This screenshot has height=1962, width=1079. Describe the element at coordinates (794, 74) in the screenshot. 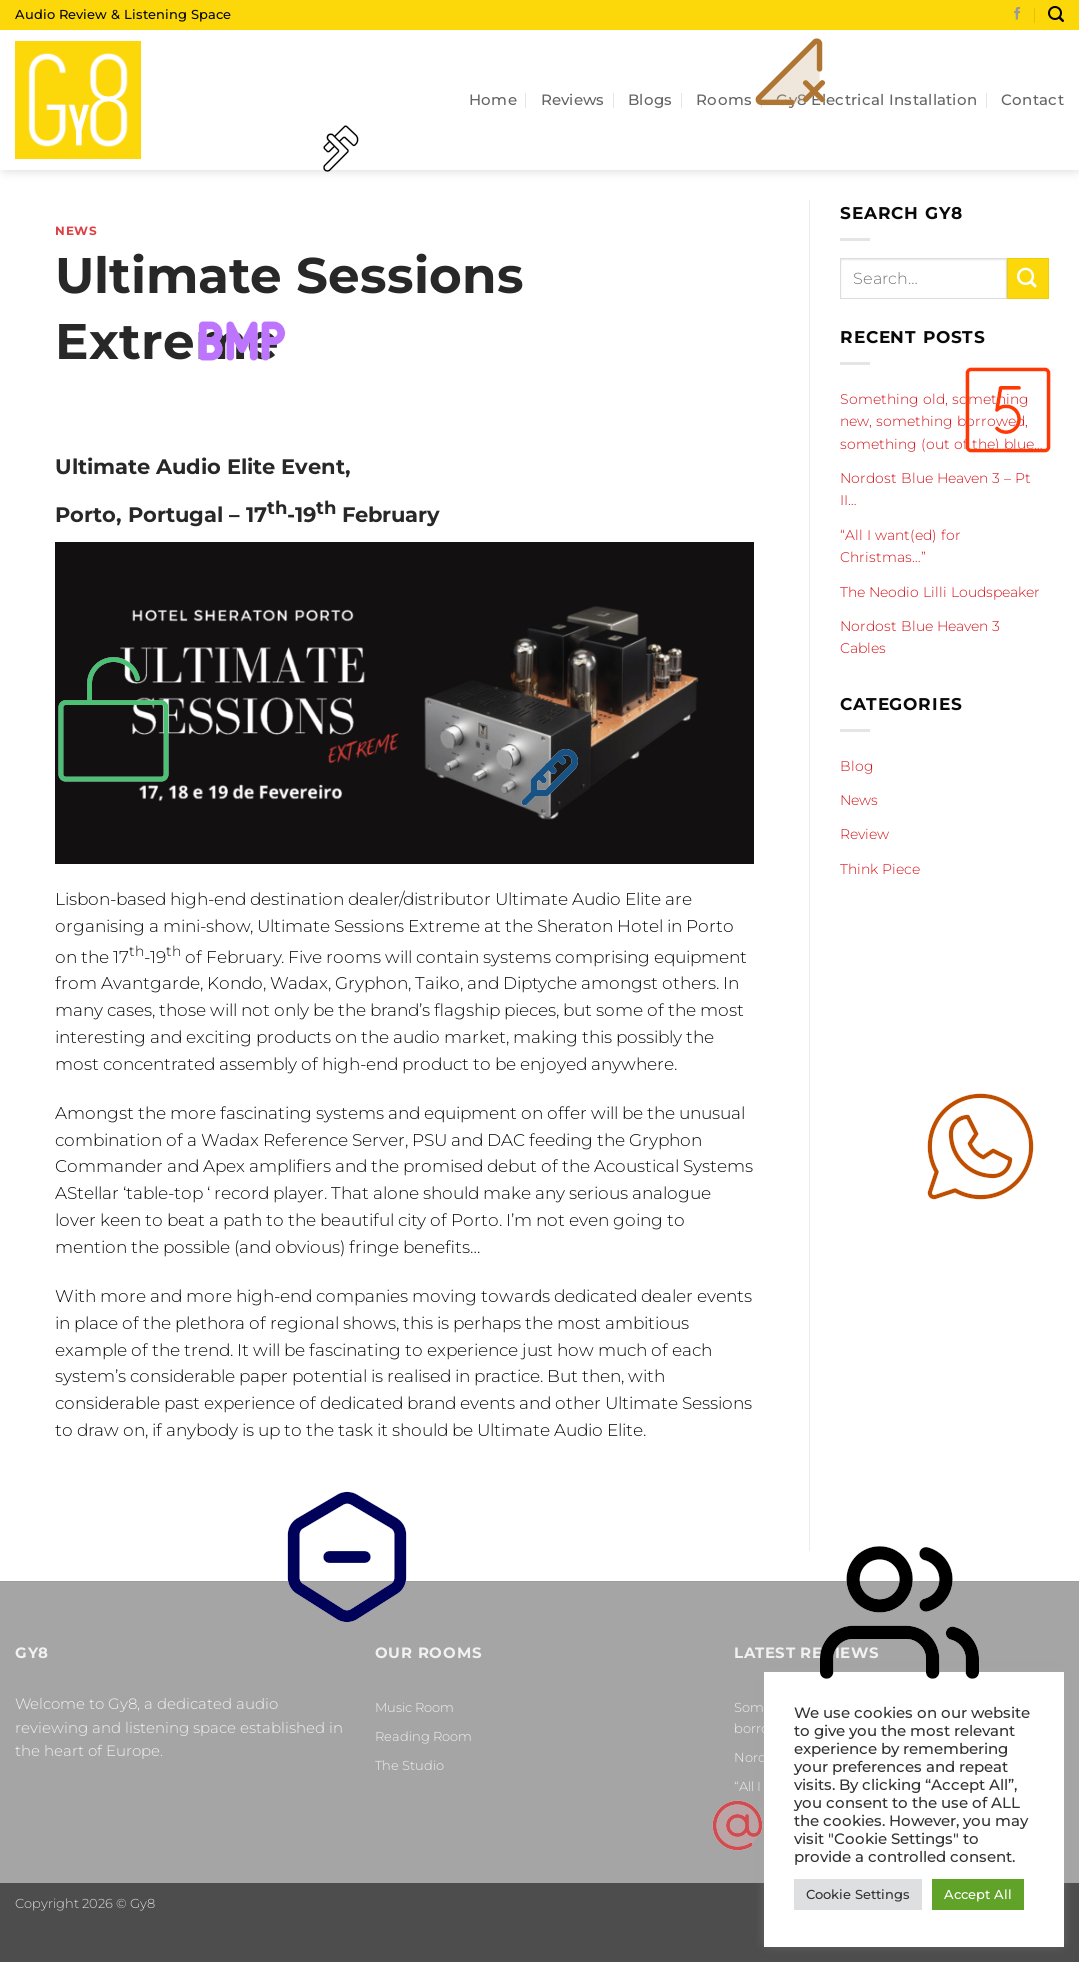

I see `no cellular signal available` at that location.